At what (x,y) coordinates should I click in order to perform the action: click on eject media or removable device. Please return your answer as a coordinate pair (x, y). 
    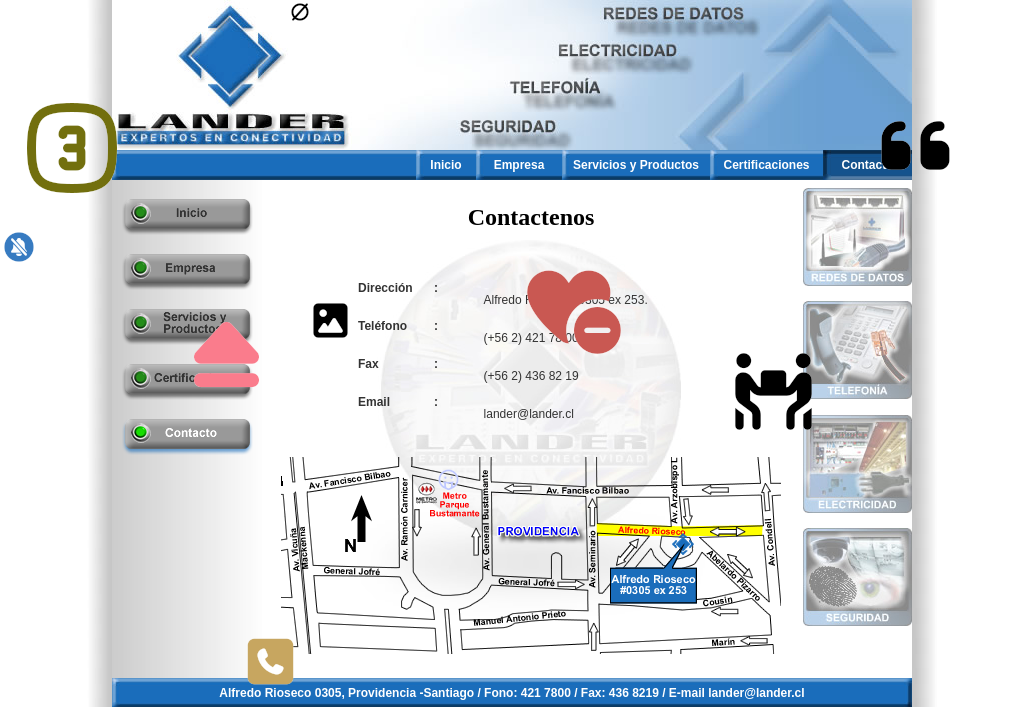
    Looking at the image, I should click on (226, 354).